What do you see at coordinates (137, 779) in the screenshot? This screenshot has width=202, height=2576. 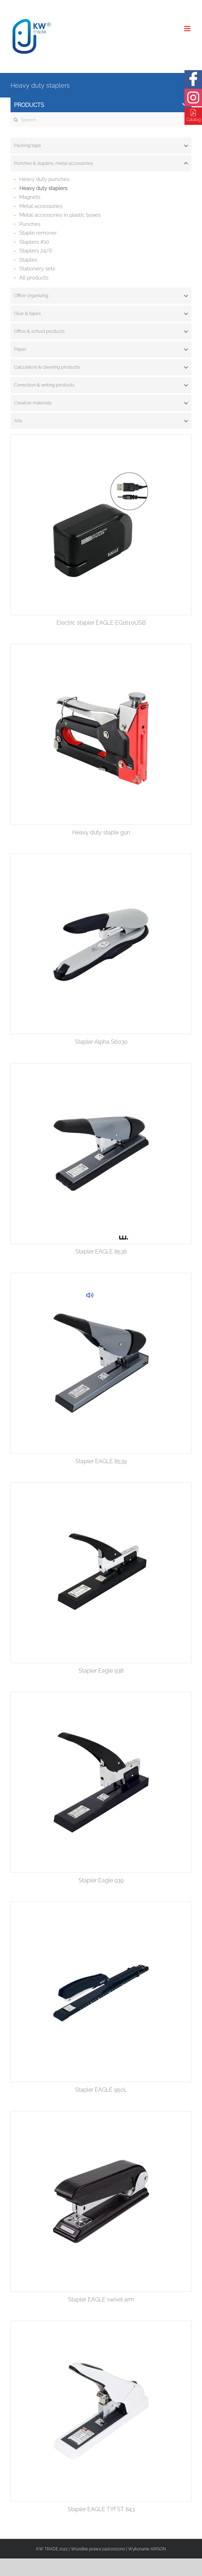 I see `open the App Store` at bounding box center [137, 779].